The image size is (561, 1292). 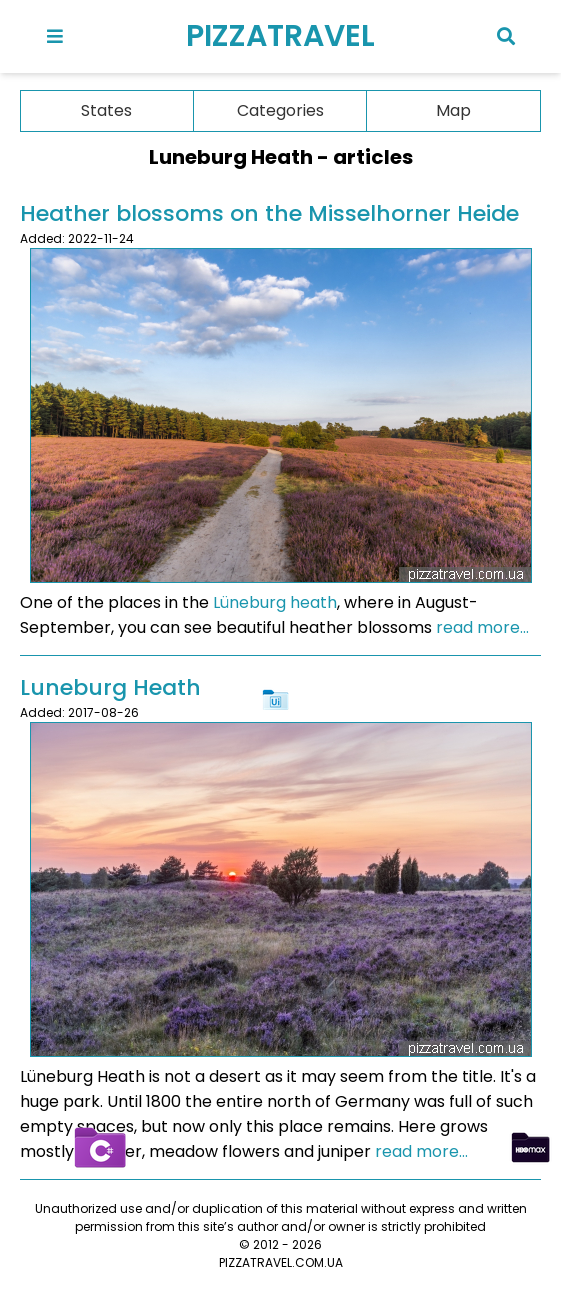 I want to click on open folder containing C# project files, so click(x=100, y=1149).